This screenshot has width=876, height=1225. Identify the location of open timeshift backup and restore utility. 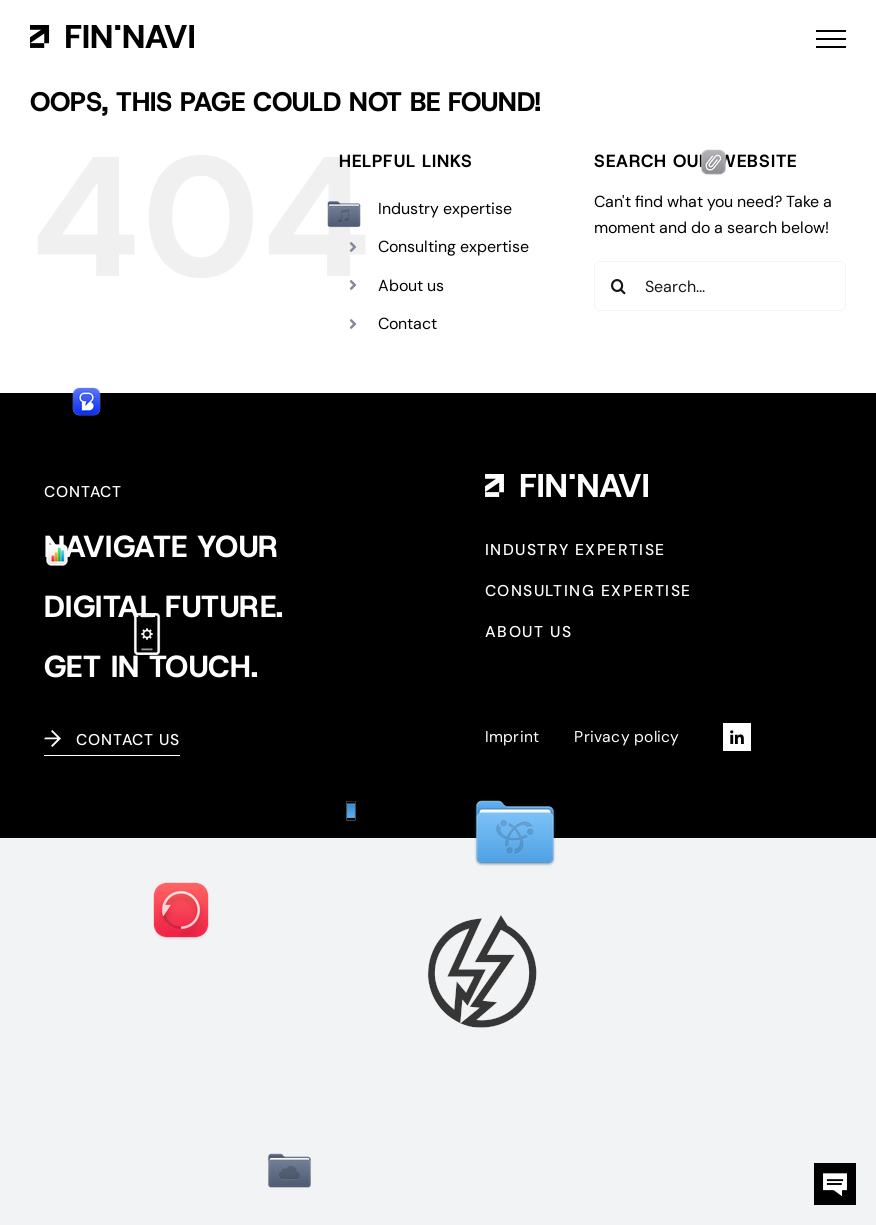
(181, 910).